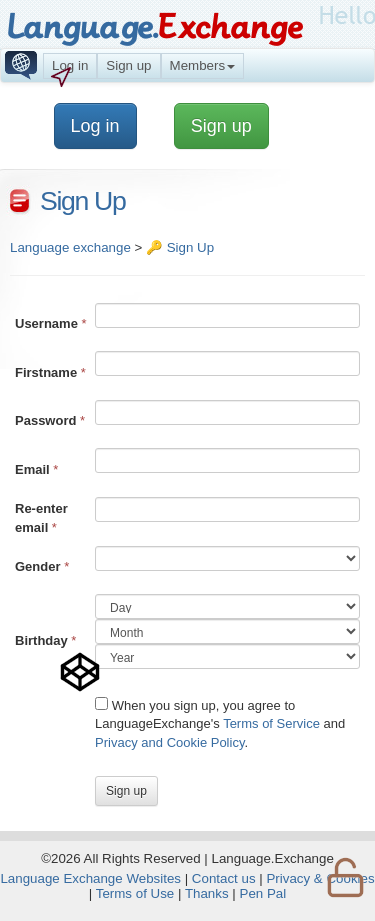  I want to click on access navigation or directions, so click(60, 77).